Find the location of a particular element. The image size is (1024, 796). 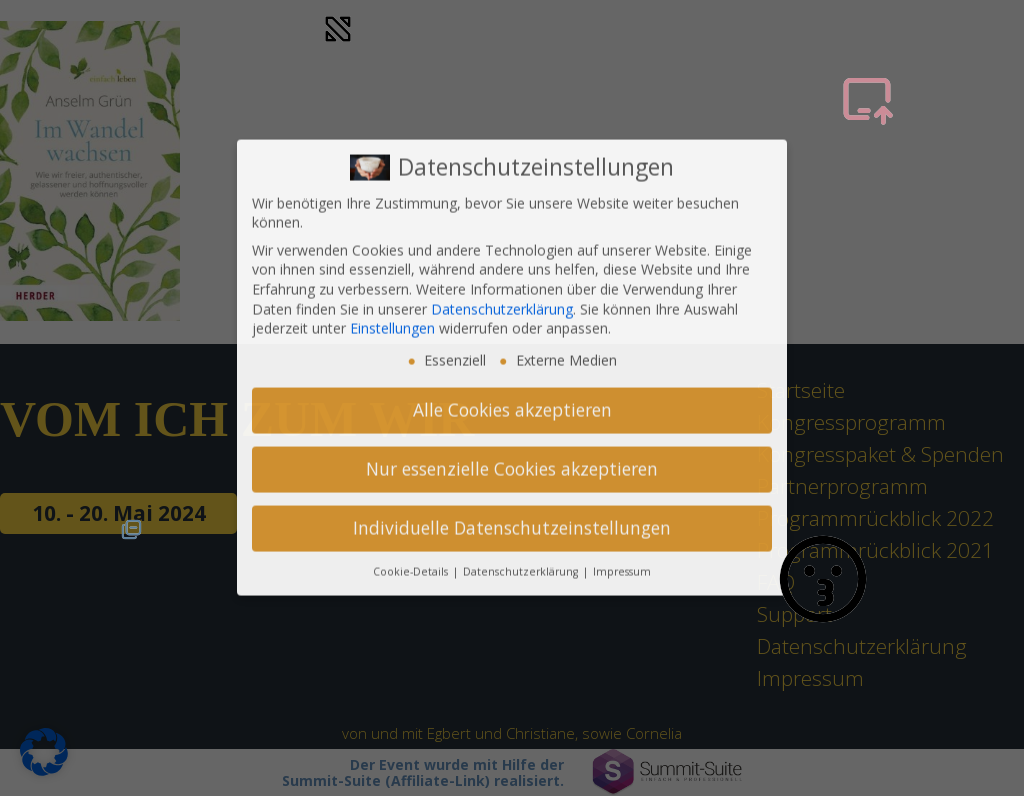

upload content to tablet device is located at coordinates (867, 99).